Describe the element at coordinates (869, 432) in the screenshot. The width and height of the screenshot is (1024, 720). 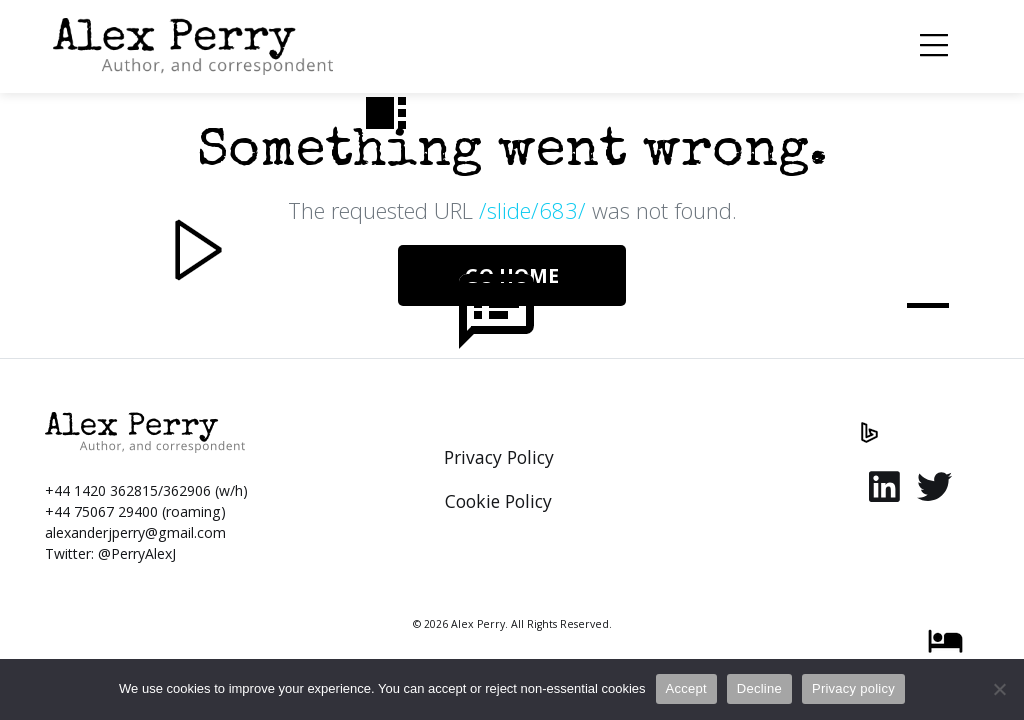
I see `search with microsoft bing` at that location.